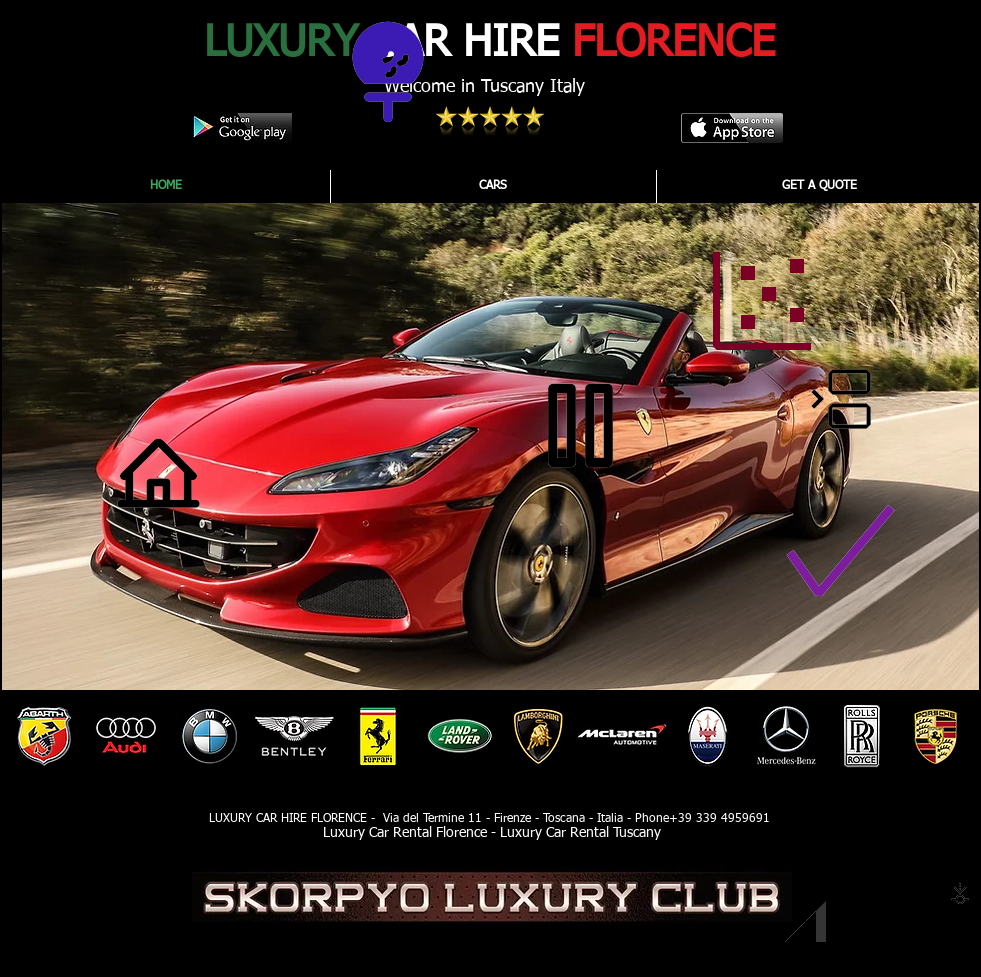  Describe the element at coordinates (841, 399) in the screenshot. I see `insert a new item between existing elements` at that location.